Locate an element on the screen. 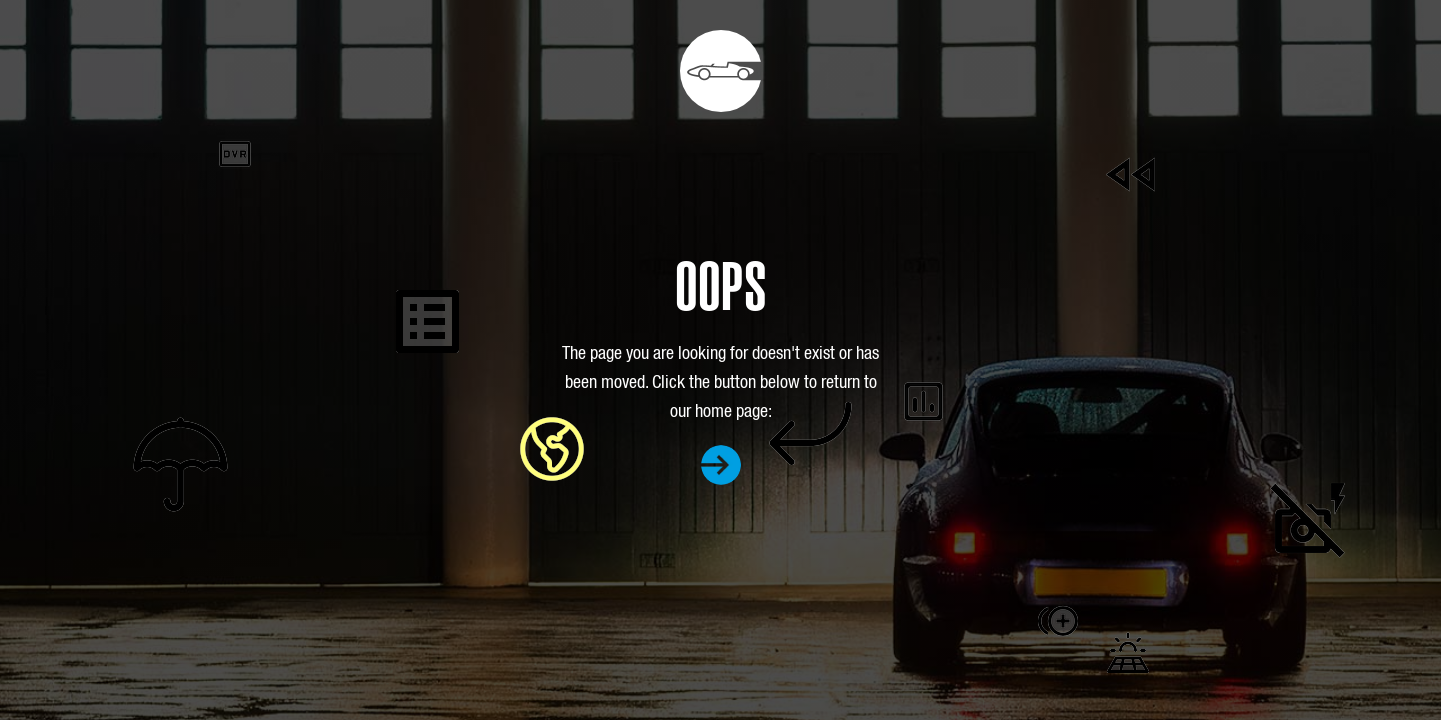 The height and width of the screenshot is (720, 1441). access solar energy settings is located at coordinates (1128, 655).